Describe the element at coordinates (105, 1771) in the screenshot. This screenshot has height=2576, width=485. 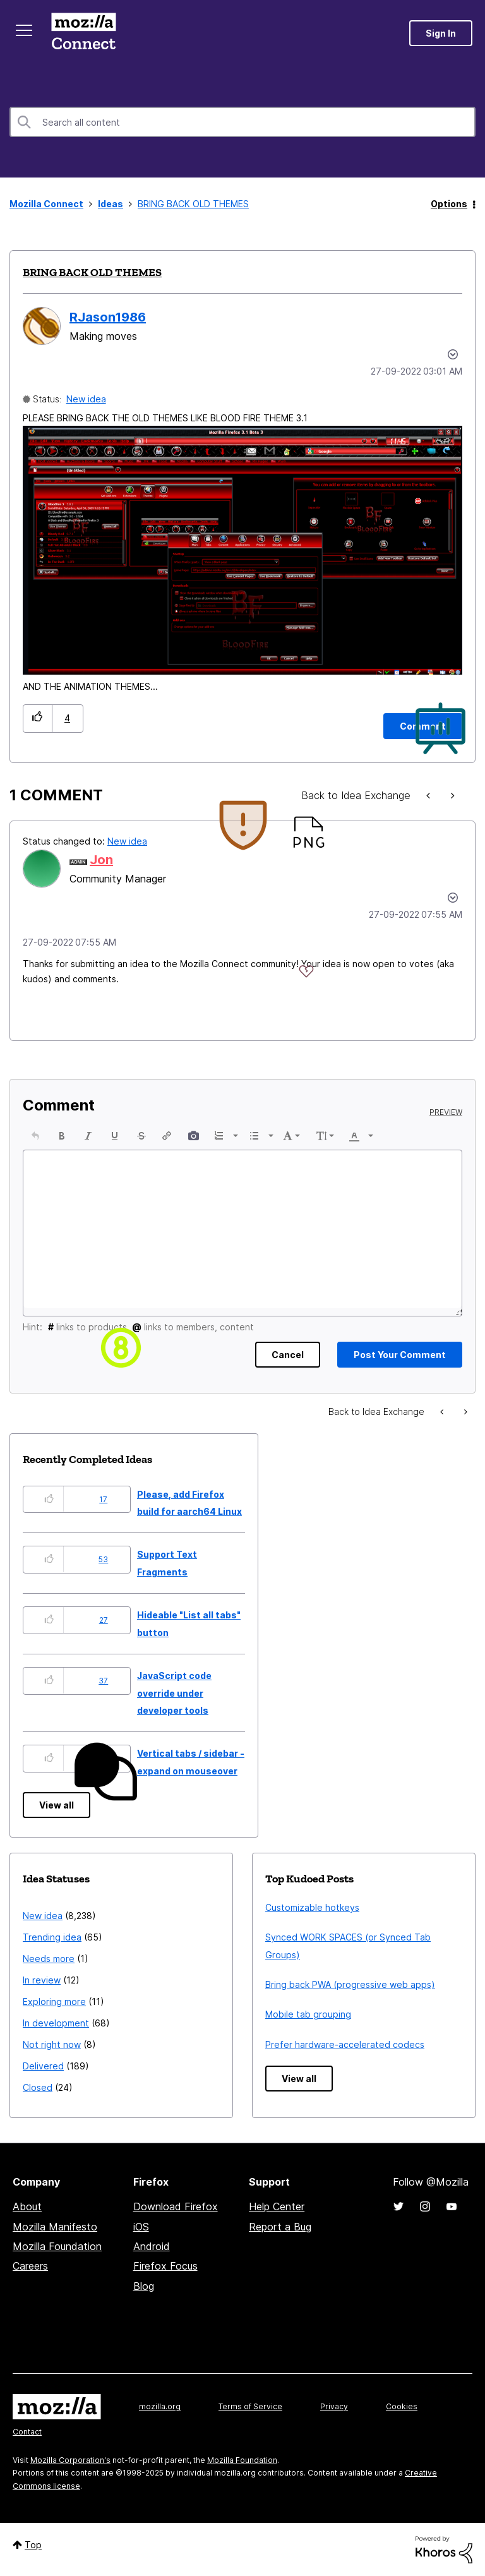
I see `open messaging or chat conversations` at that location.